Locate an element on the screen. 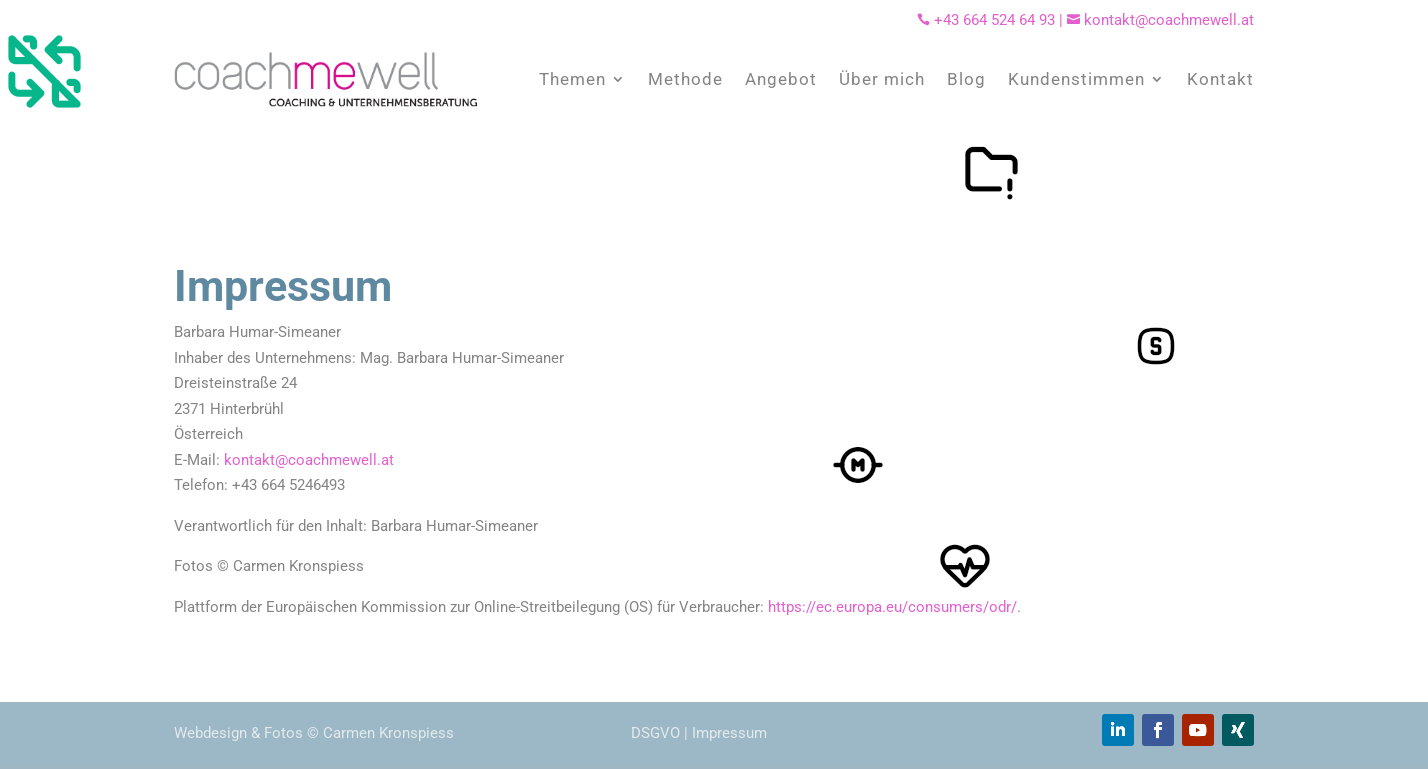 The width and height of the screenshot is (1428, 769). indicates a shortcut or saved item is located at coordinates (1156, 346).